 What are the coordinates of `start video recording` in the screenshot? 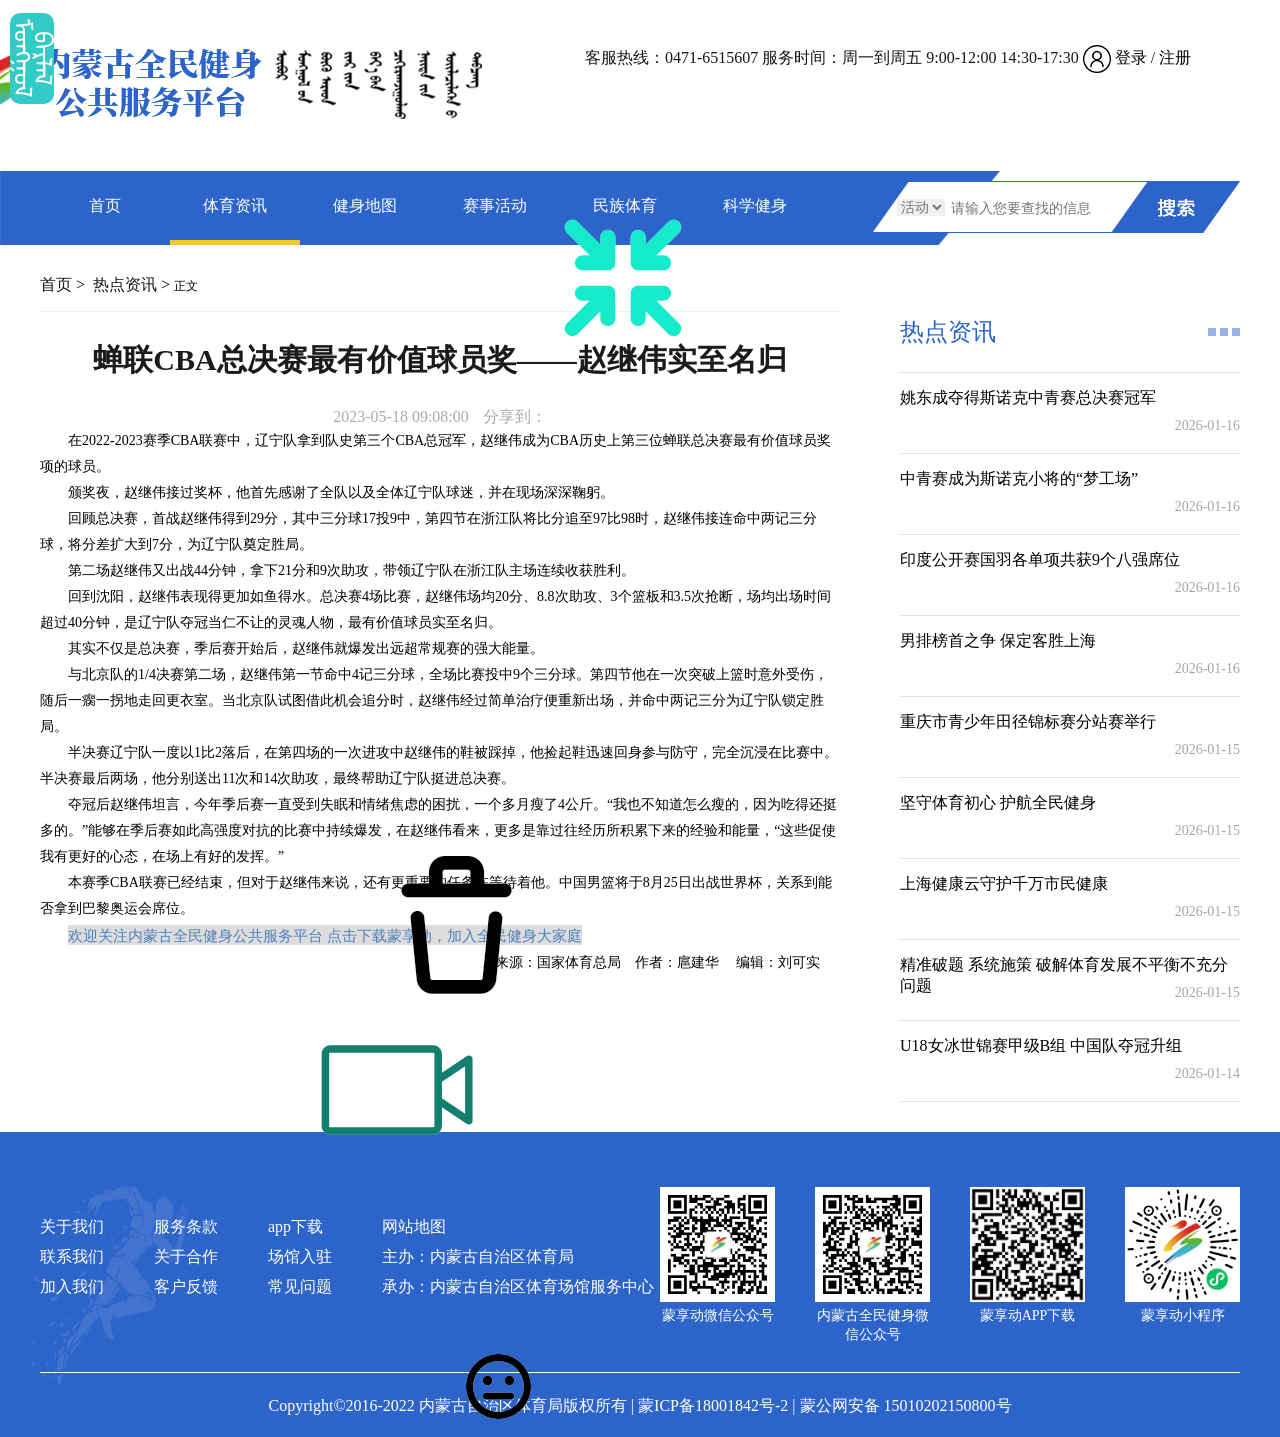 It's located at (392, 1090).